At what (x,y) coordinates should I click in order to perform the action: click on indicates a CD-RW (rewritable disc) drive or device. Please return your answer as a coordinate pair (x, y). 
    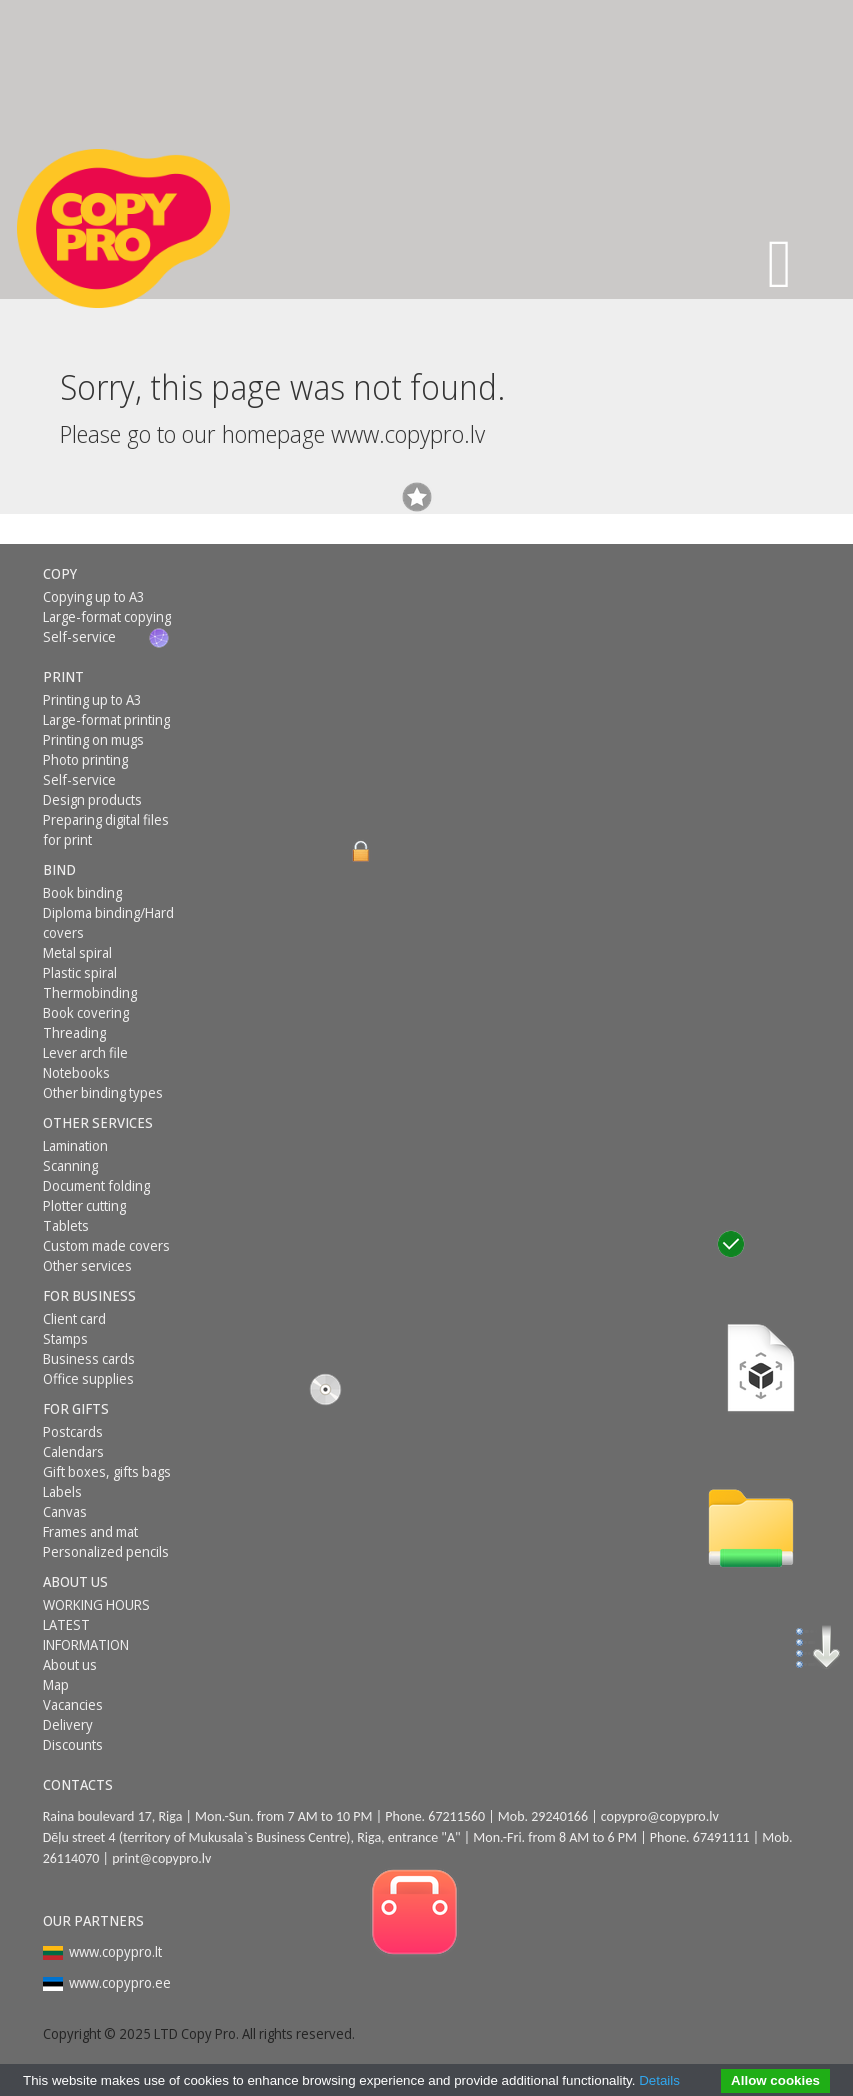
    Looking at the image, I should click on (325, 1389).